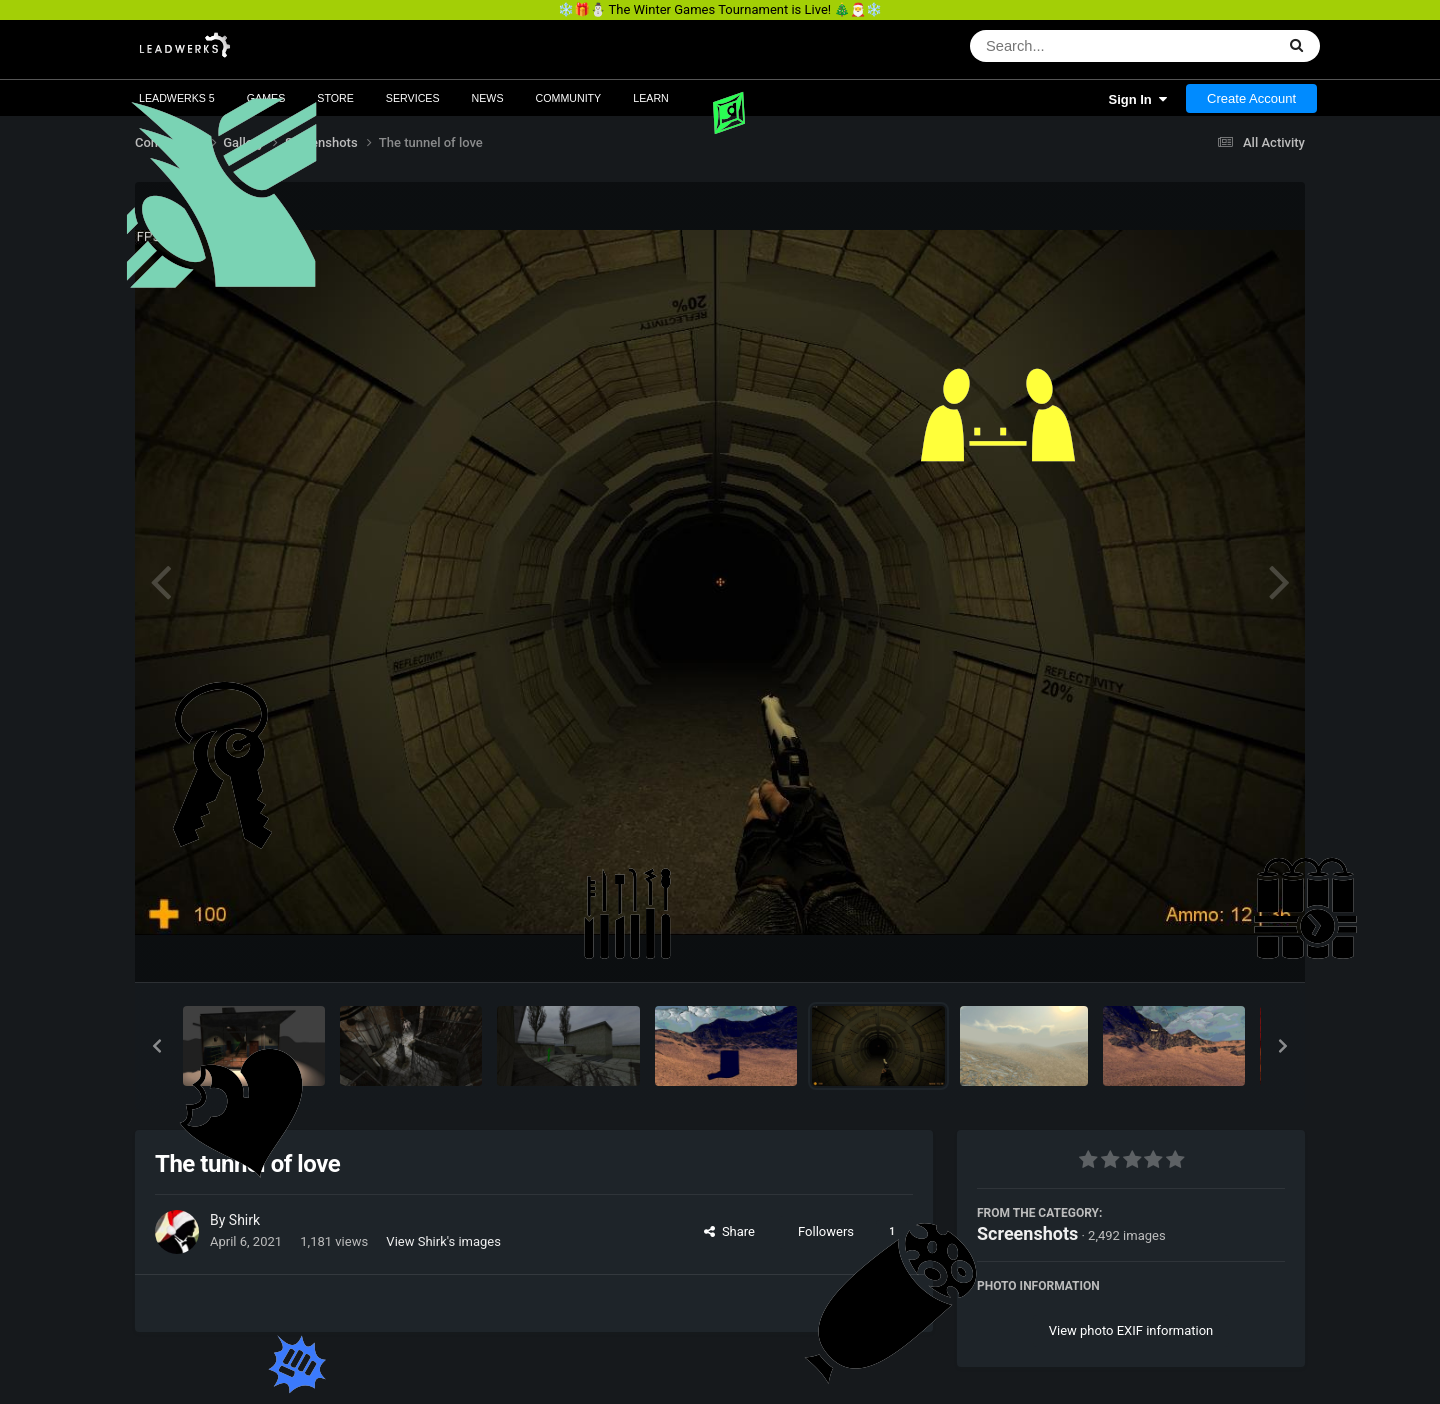 The image size is (1440, 1404). Describe the element at coordinates (221, 193) in the screenshot. I see `split wood or gather firewood in a crafting game` at that location.